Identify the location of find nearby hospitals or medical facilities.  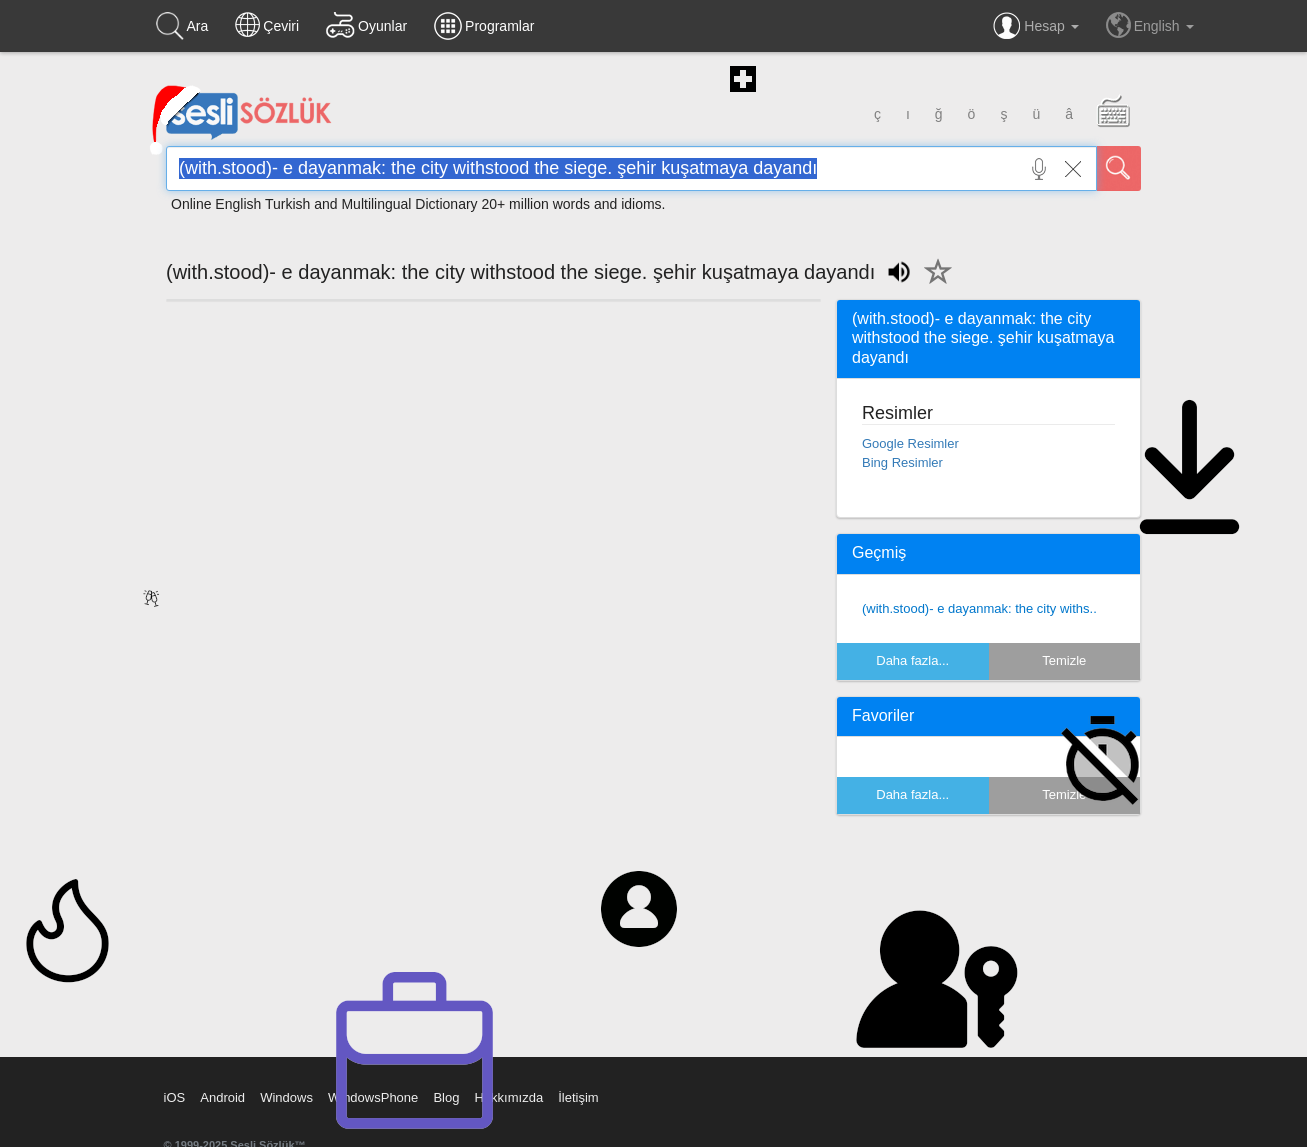
(743, 79).